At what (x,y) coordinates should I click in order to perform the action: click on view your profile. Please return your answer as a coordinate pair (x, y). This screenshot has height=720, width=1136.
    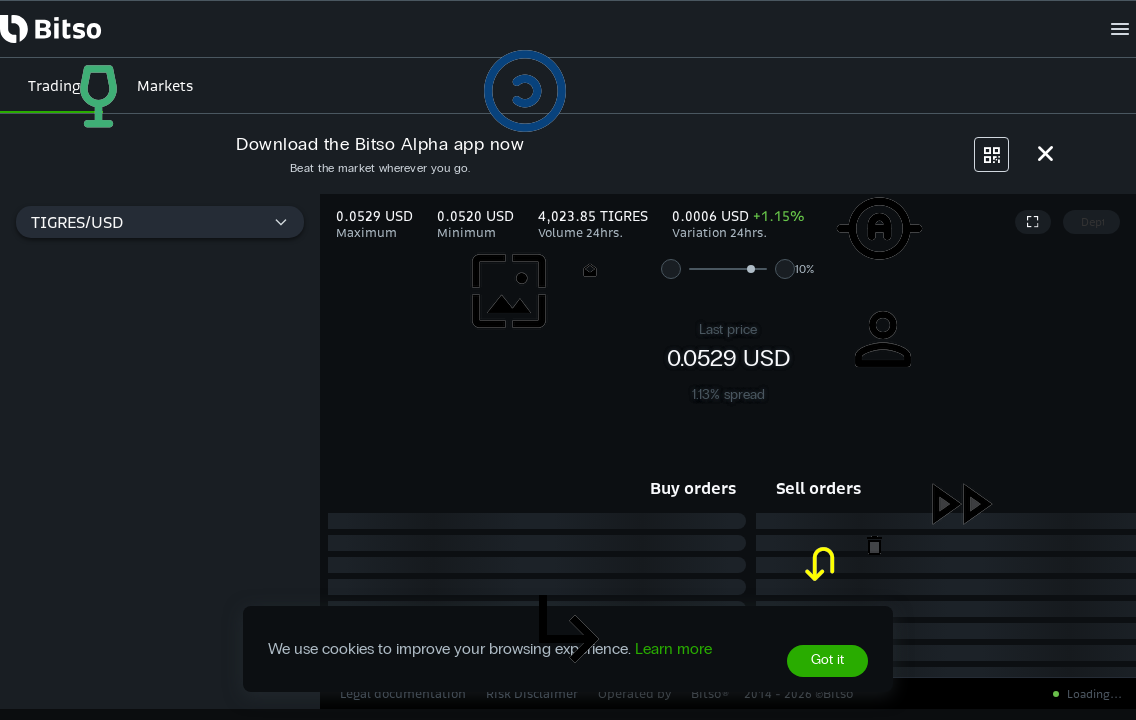
    Looking at the image, I should click on (883, 339).